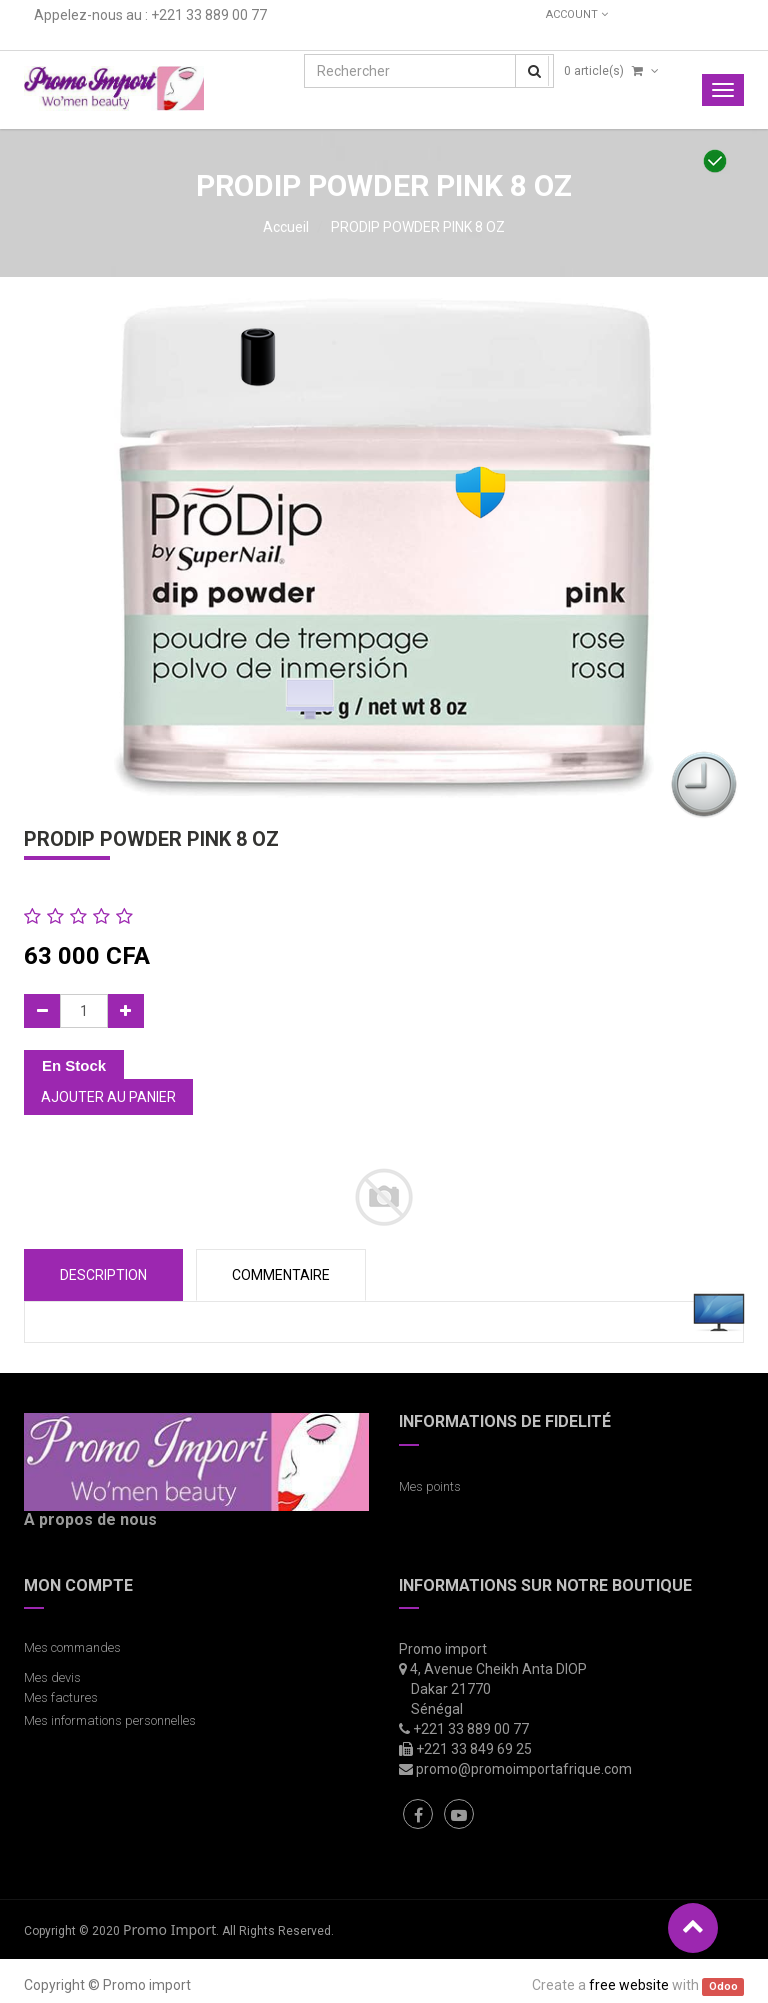 This screenshot has width=768, height=2003. What do you see at coordinates (704, 784) in the screenshot?
I see `view recently accessed files` at bounding box center [704, 784].